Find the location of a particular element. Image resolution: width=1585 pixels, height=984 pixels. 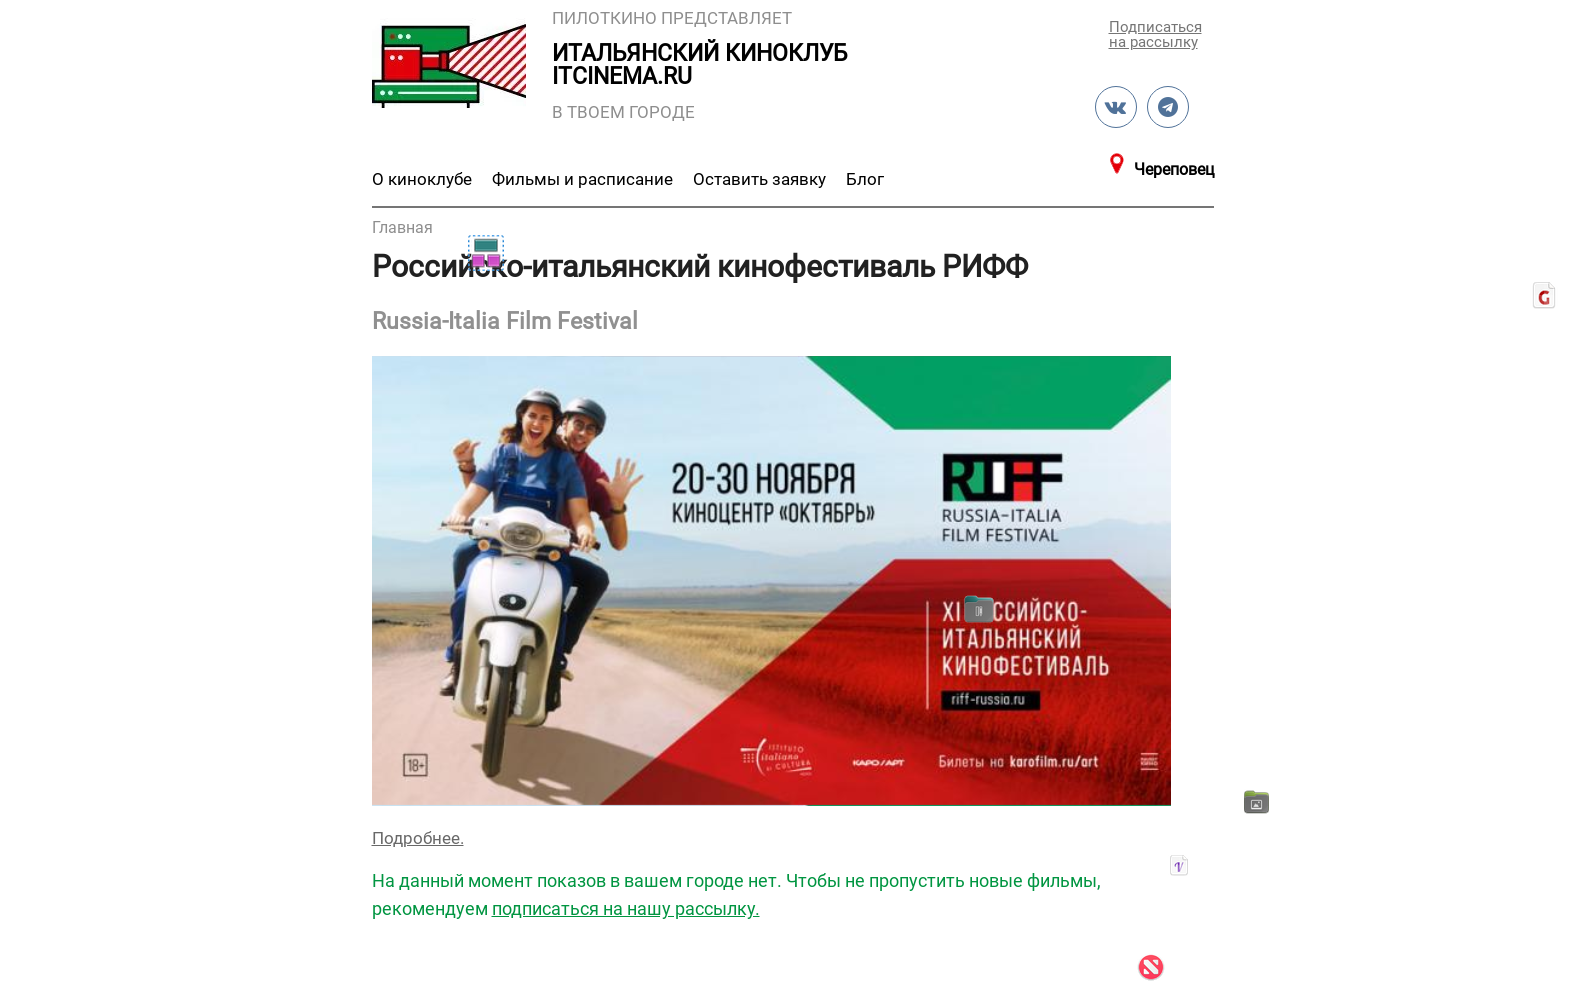

access your templates folder is located at coordinates (979, 609).